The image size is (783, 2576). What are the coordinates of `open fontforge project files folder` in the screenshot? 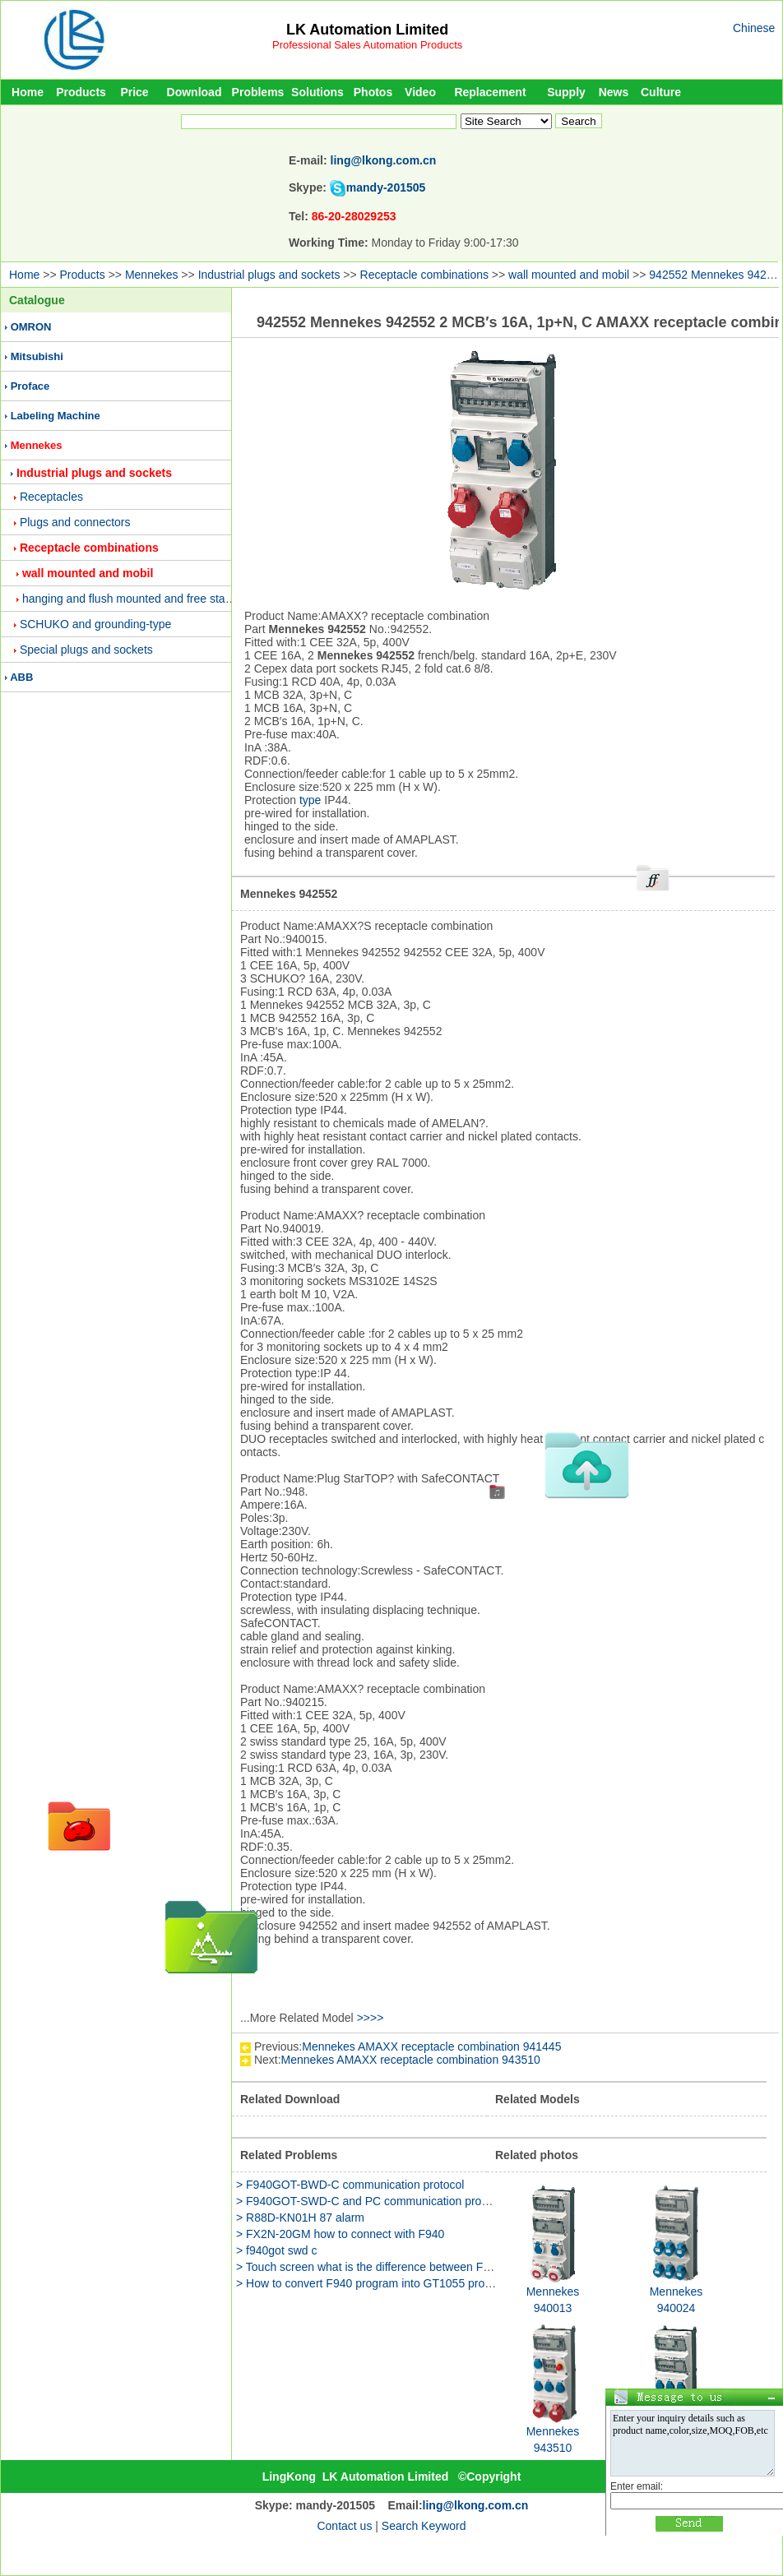 It's located at (652, 878).